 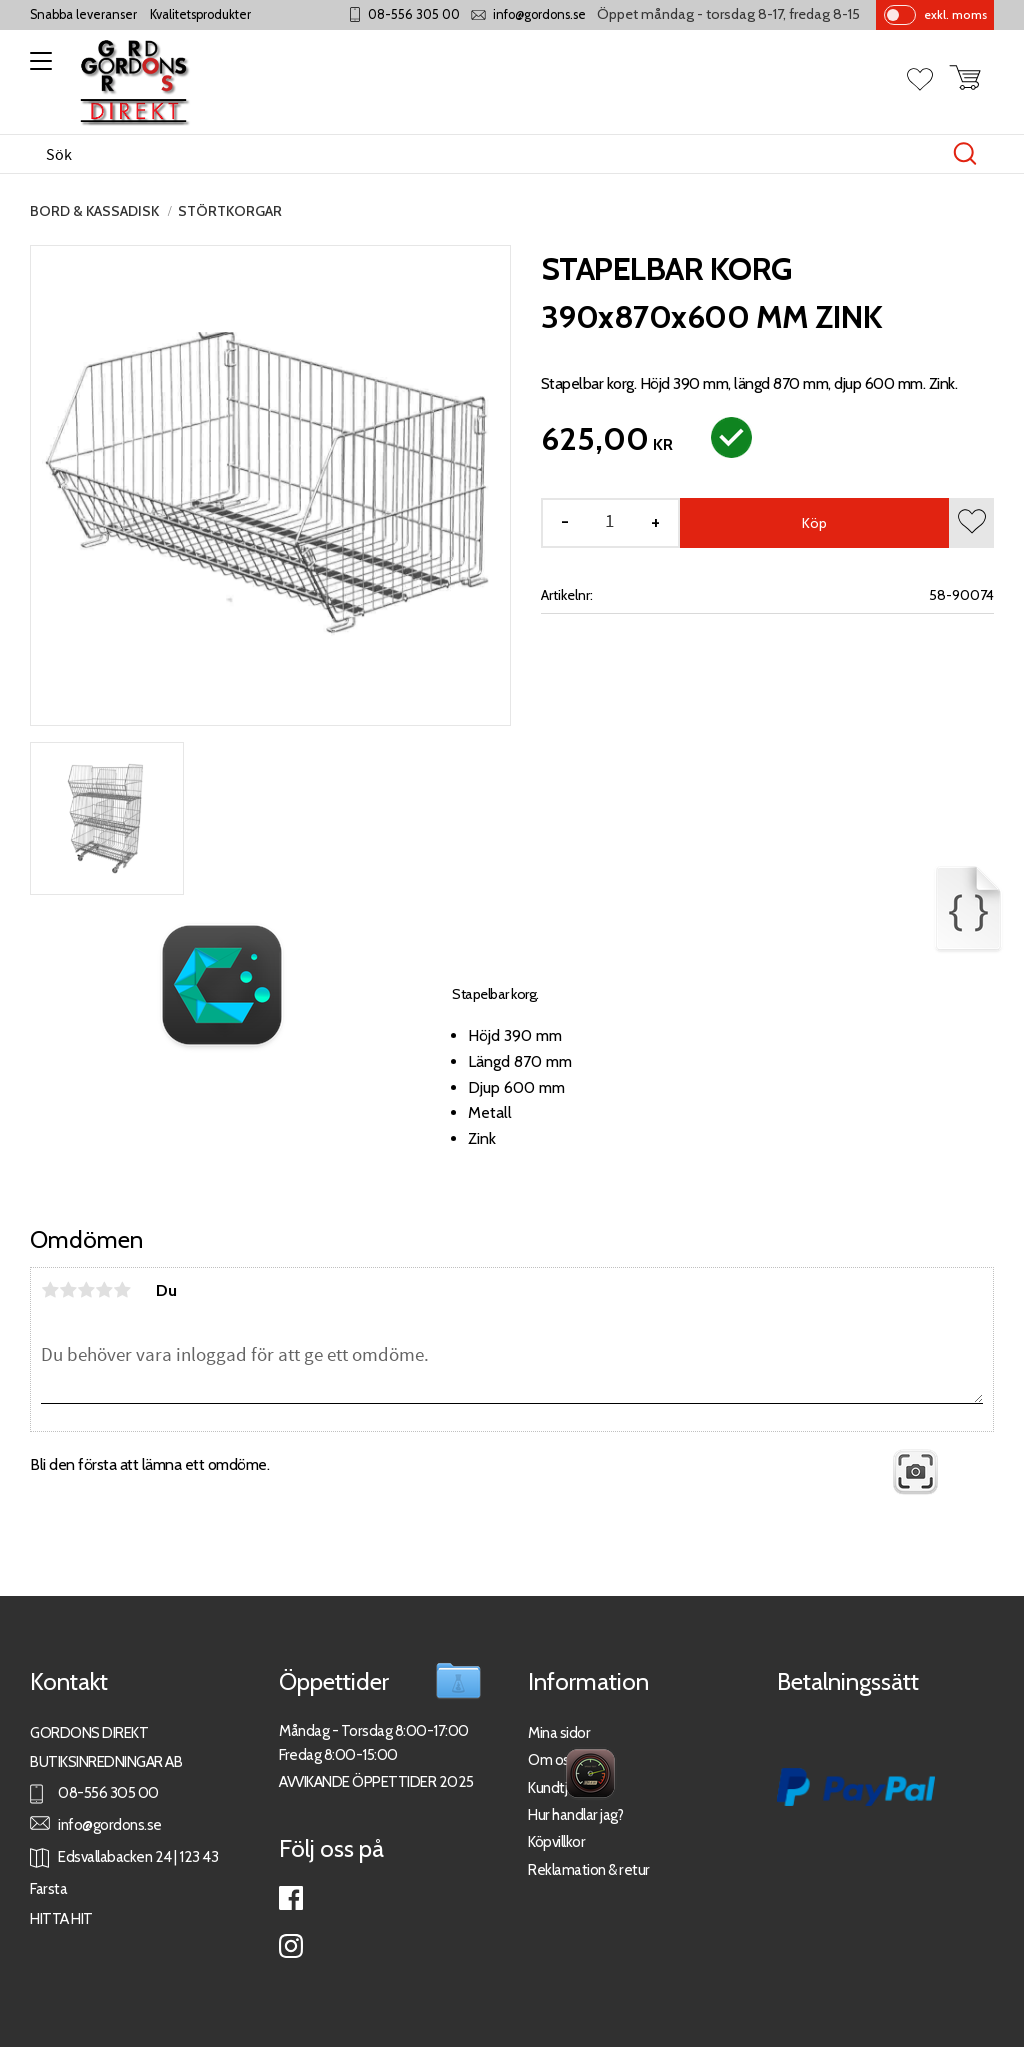 What do you see at coordinates (731, 437) in the screenshot?
I see `confirm or approve an action` at bounding box center [731, 437].